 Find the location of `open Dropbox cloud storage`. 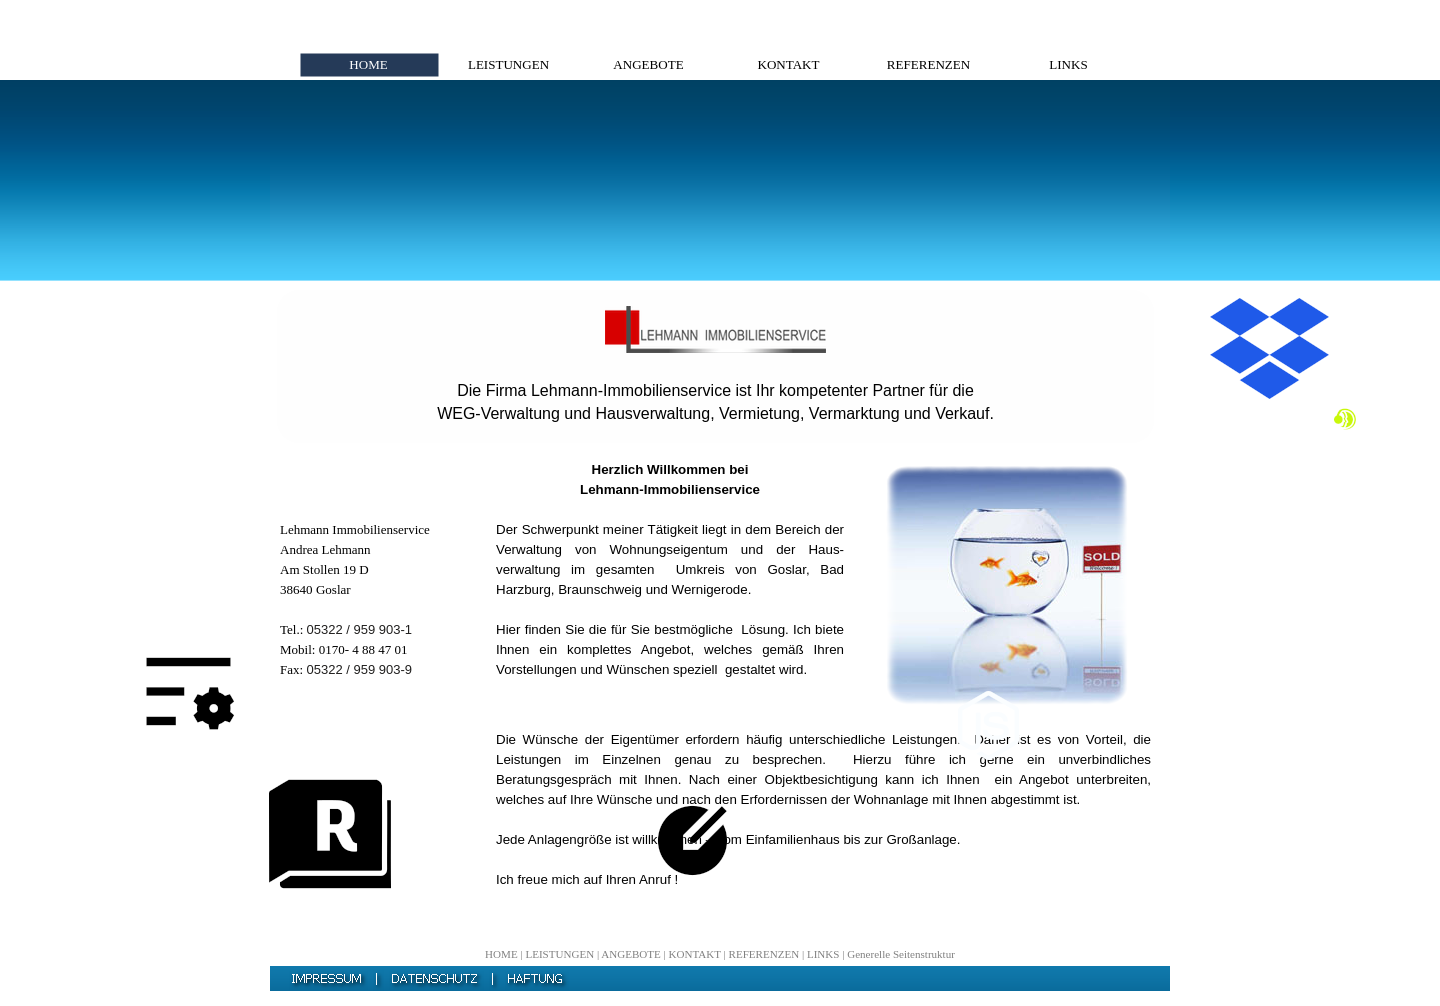

open Dropbox cloud storage is located at coordinates (1269, 348).